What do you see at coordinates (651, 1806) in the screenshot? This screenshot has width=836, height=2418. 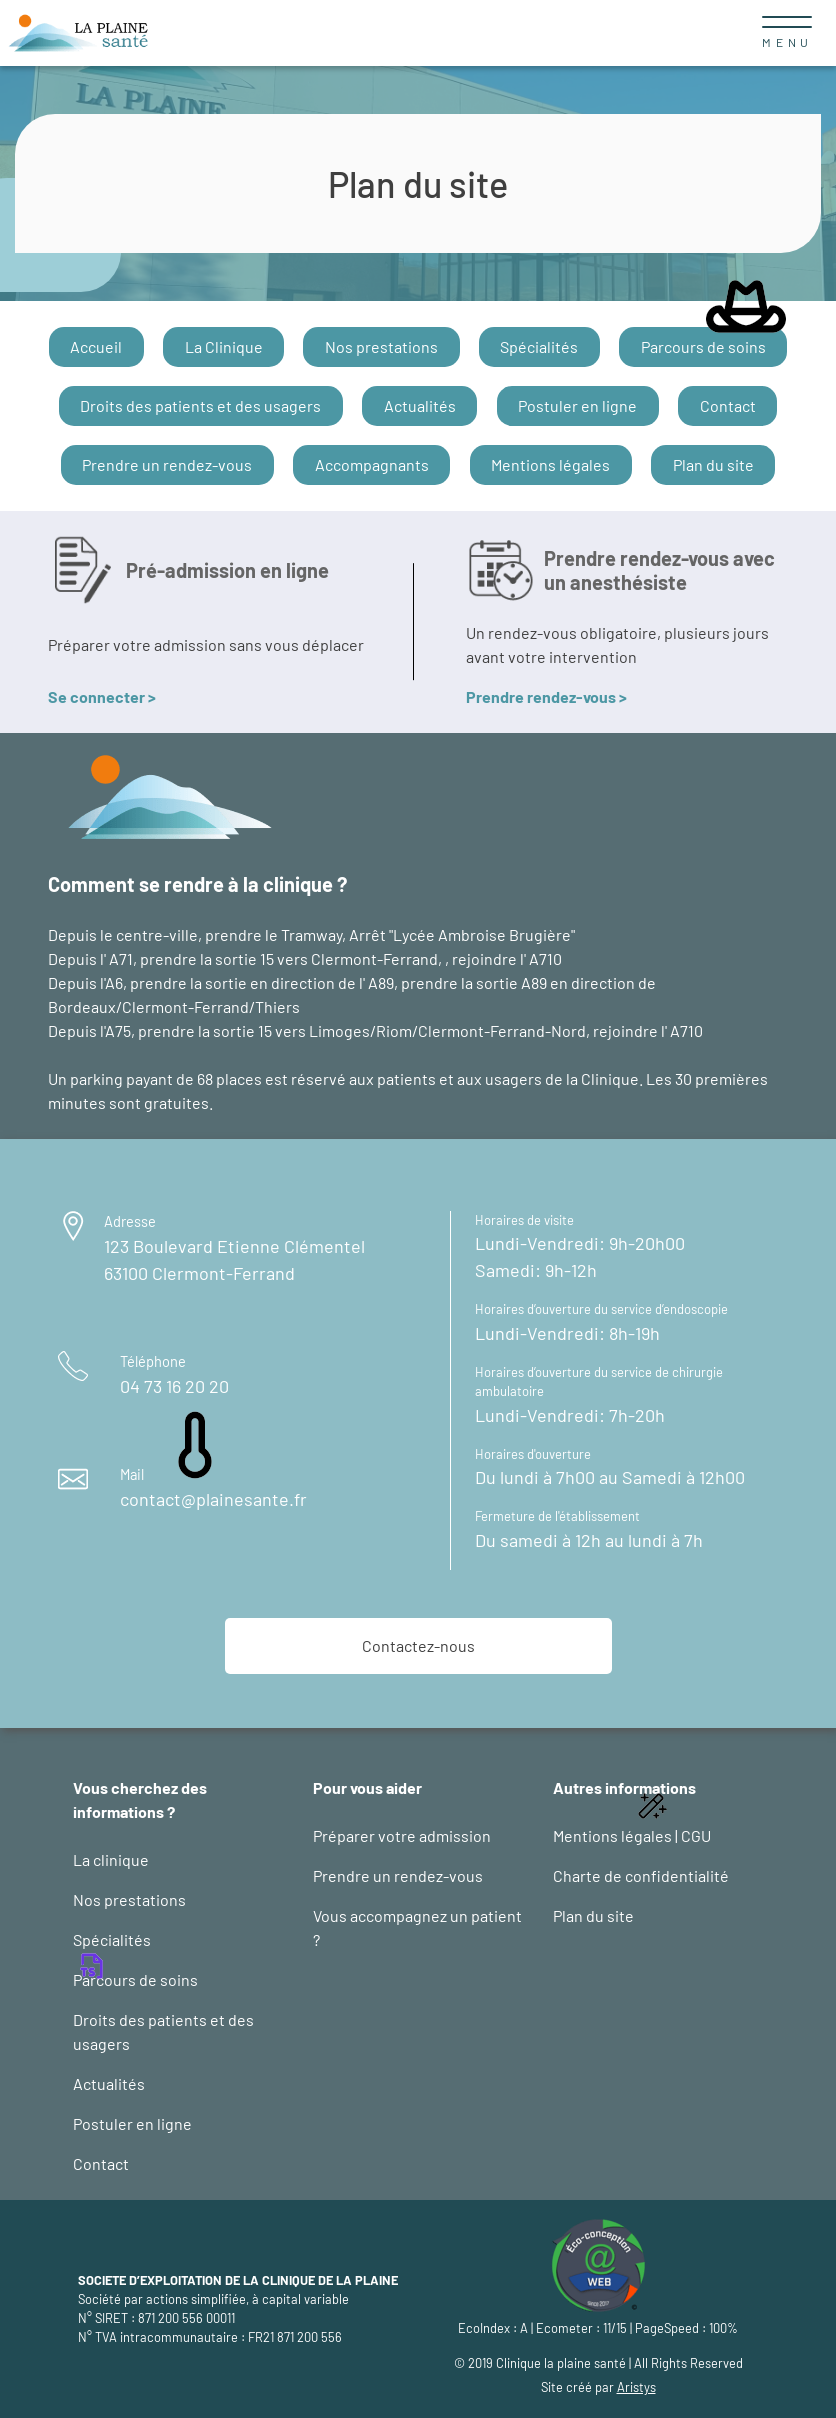 I see `apply auto-enhance or smart adjustments` at bounding box center [651, 1806].